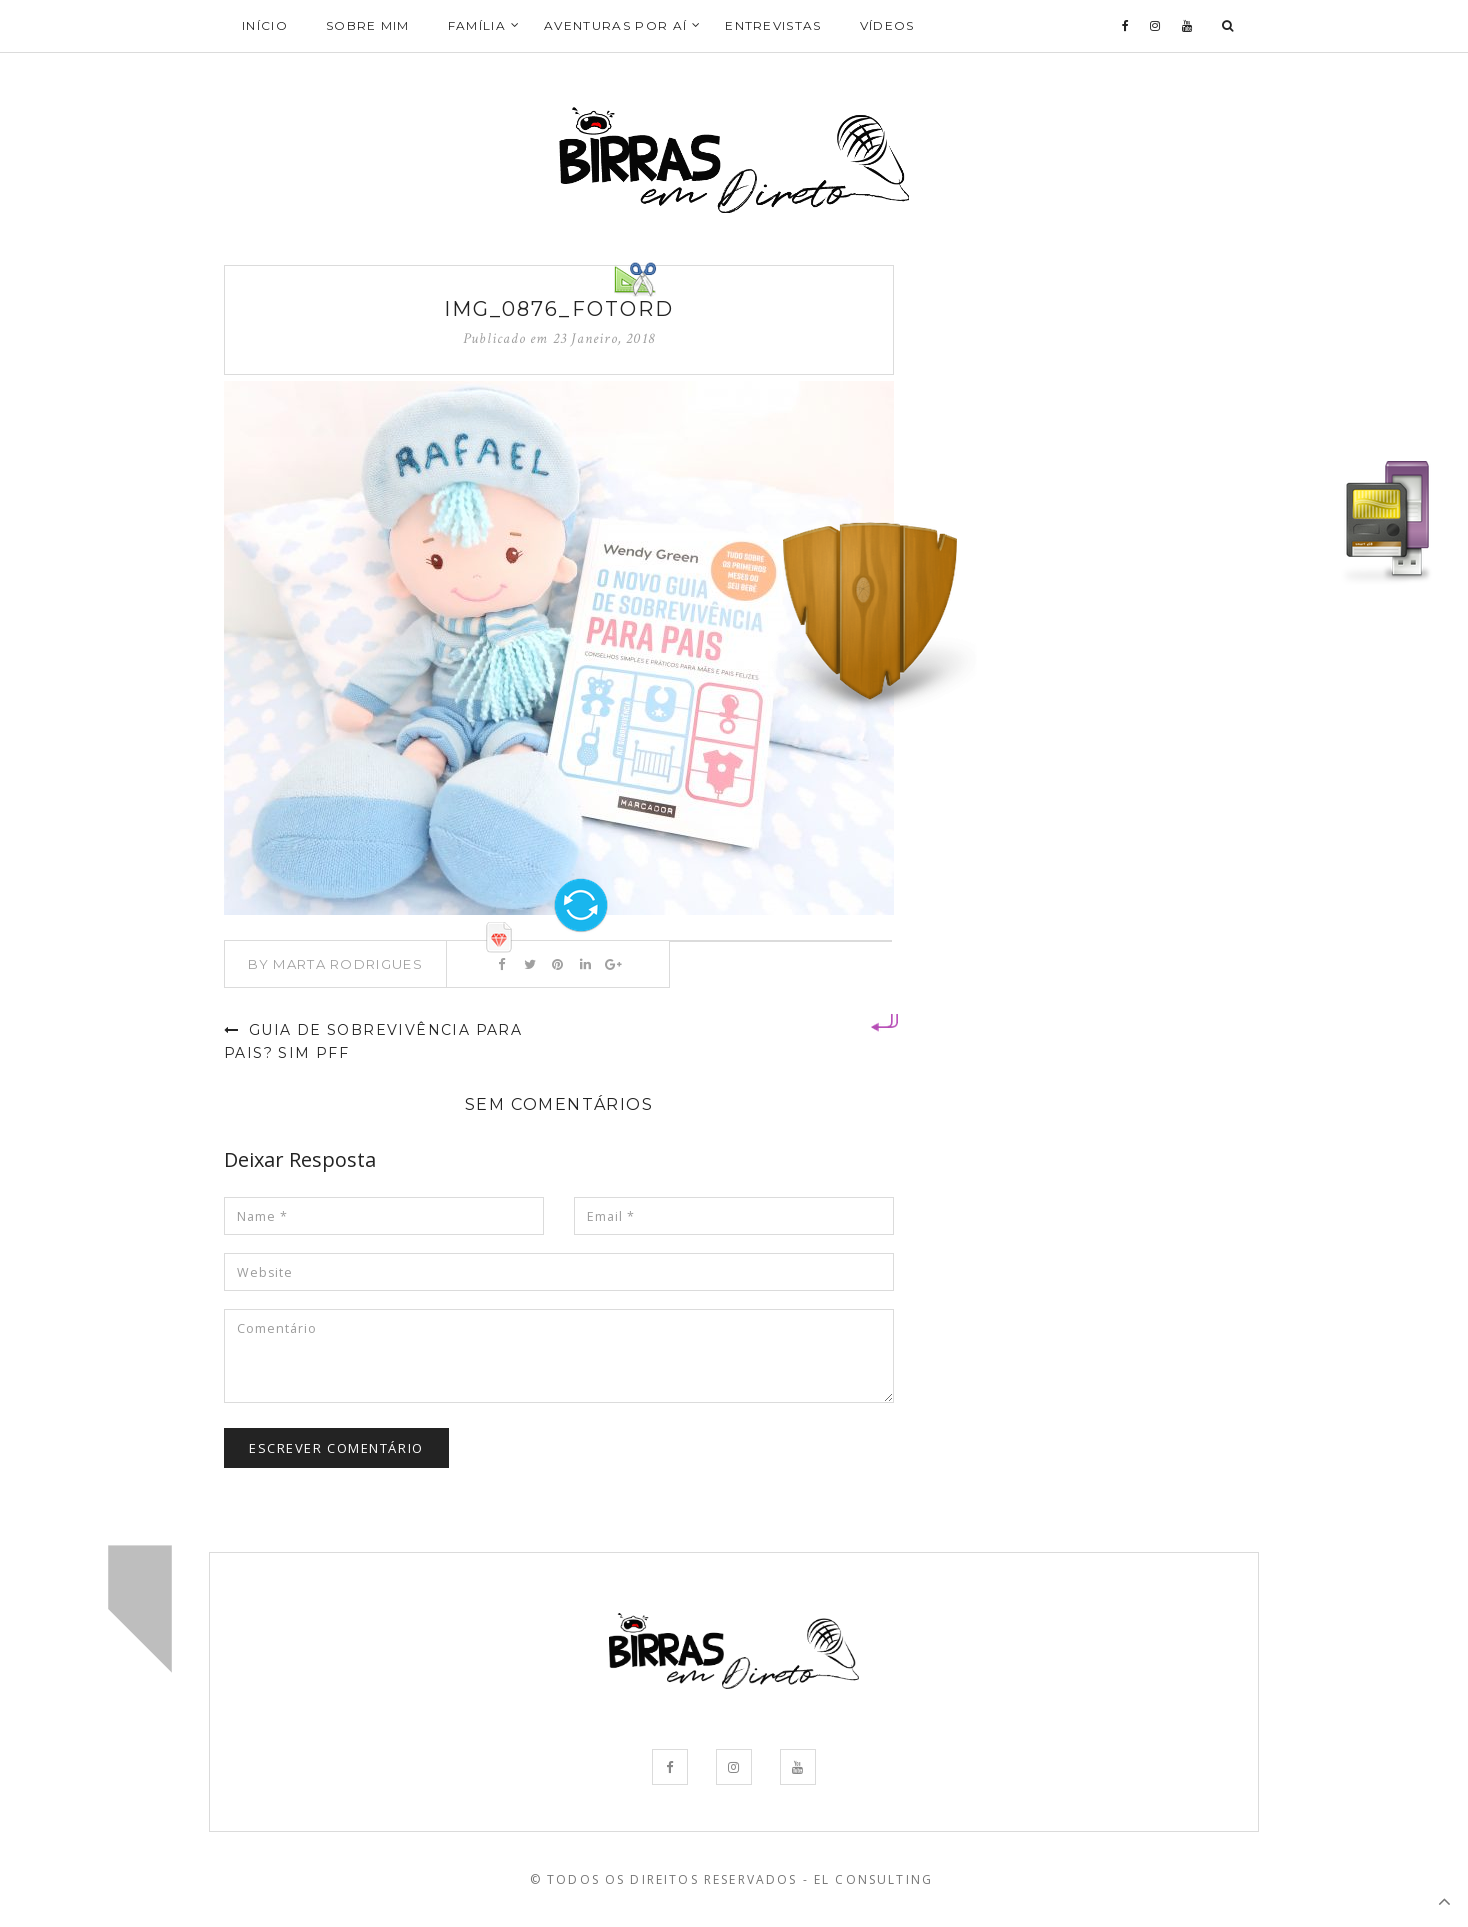 The image size is (1468, 1927). What do you see at coordinates (884, 1021) in the screenshot?
I see `reply to all recipients of an email` at bounding box center [884, 1021].